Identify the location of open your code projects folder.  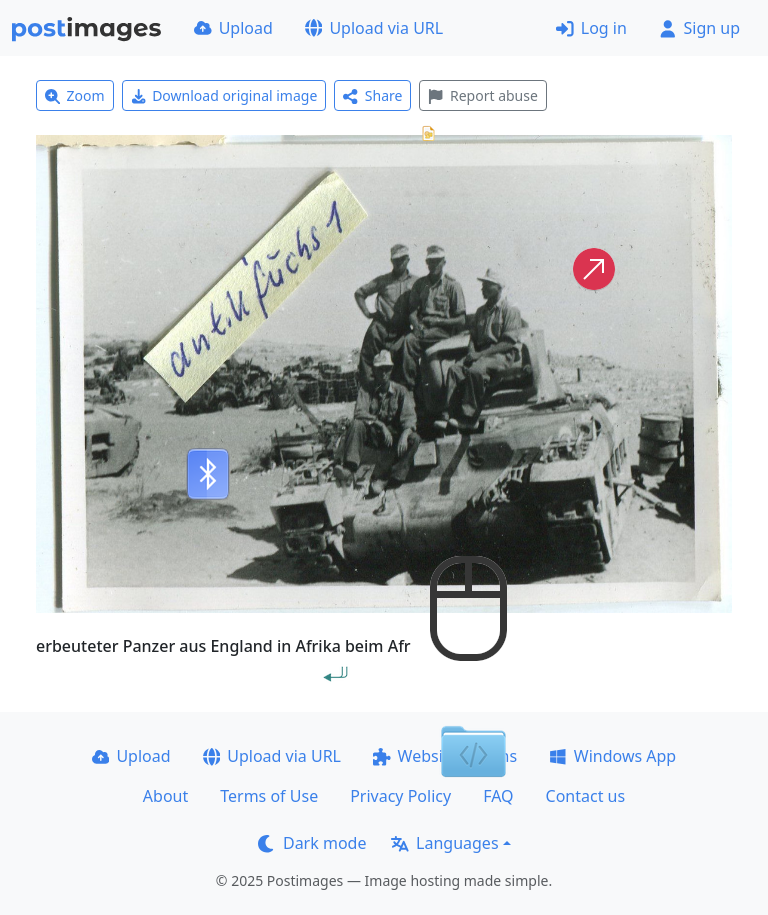
(473, 751).